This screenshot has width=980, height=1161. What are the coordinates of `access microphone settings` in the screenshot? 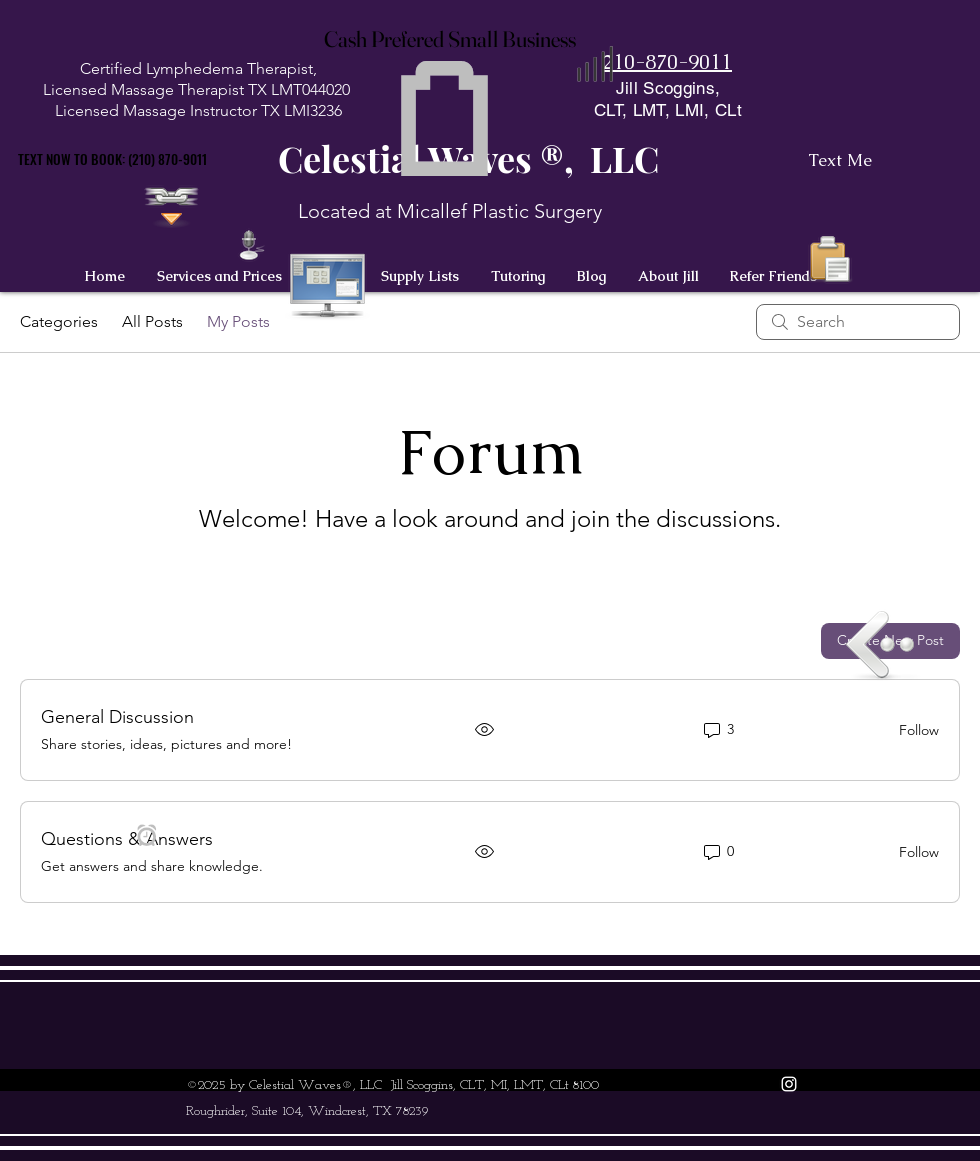 It's located at (249, 244).